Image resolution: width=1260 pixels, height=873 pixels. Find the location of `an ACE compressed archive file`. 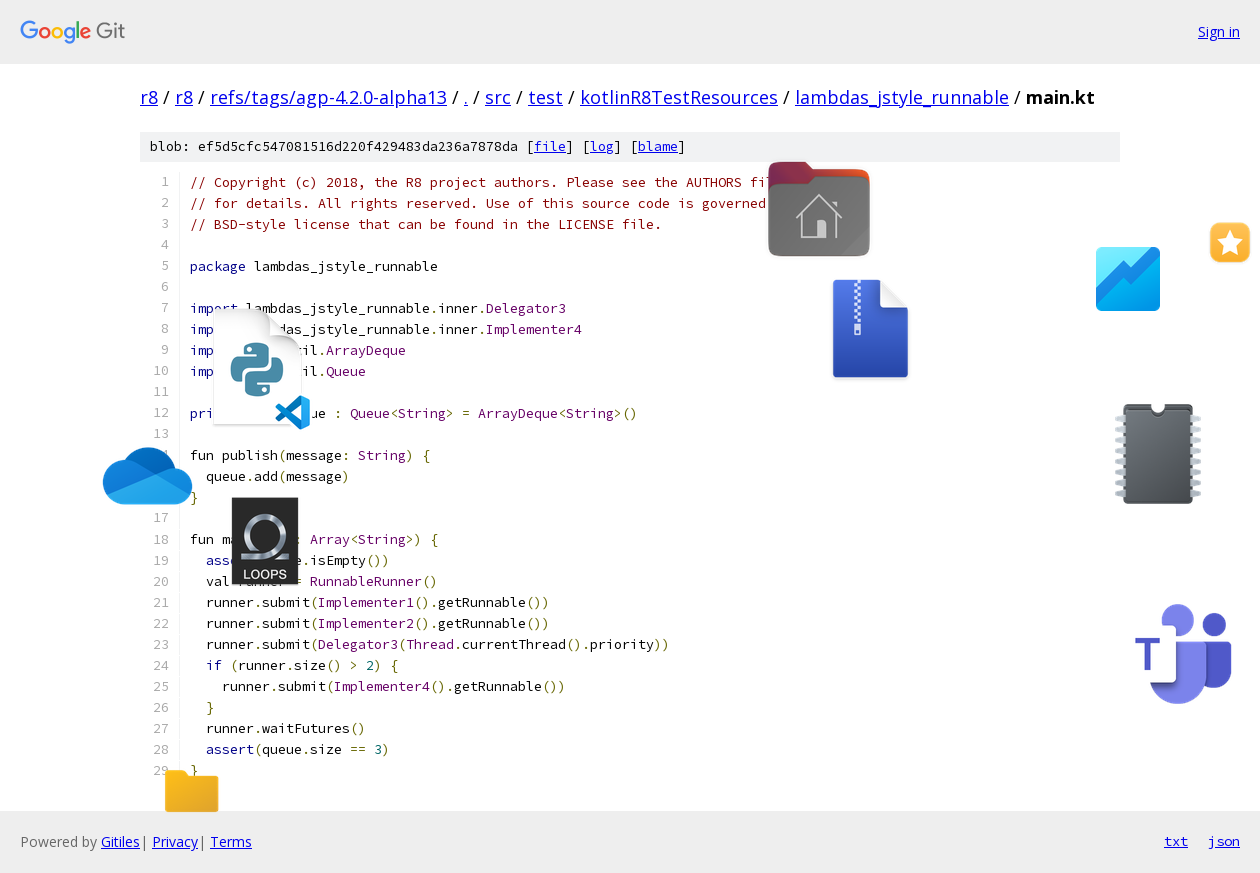

an ACE compressed archive file is located at coordinates (870, 330).